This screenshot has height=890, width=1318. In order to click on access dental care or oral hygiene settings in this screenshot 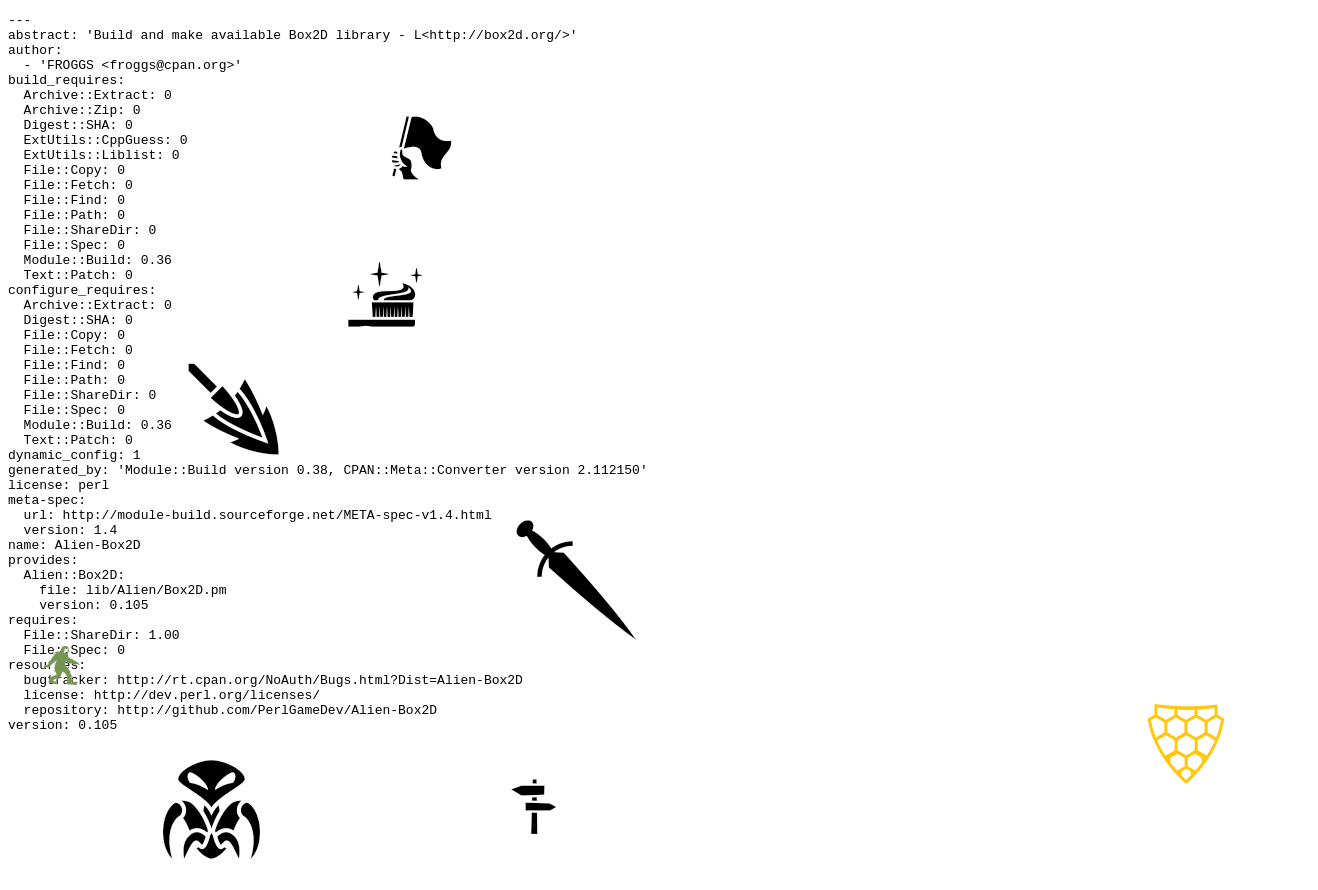, I will do `click(384, 297)`.